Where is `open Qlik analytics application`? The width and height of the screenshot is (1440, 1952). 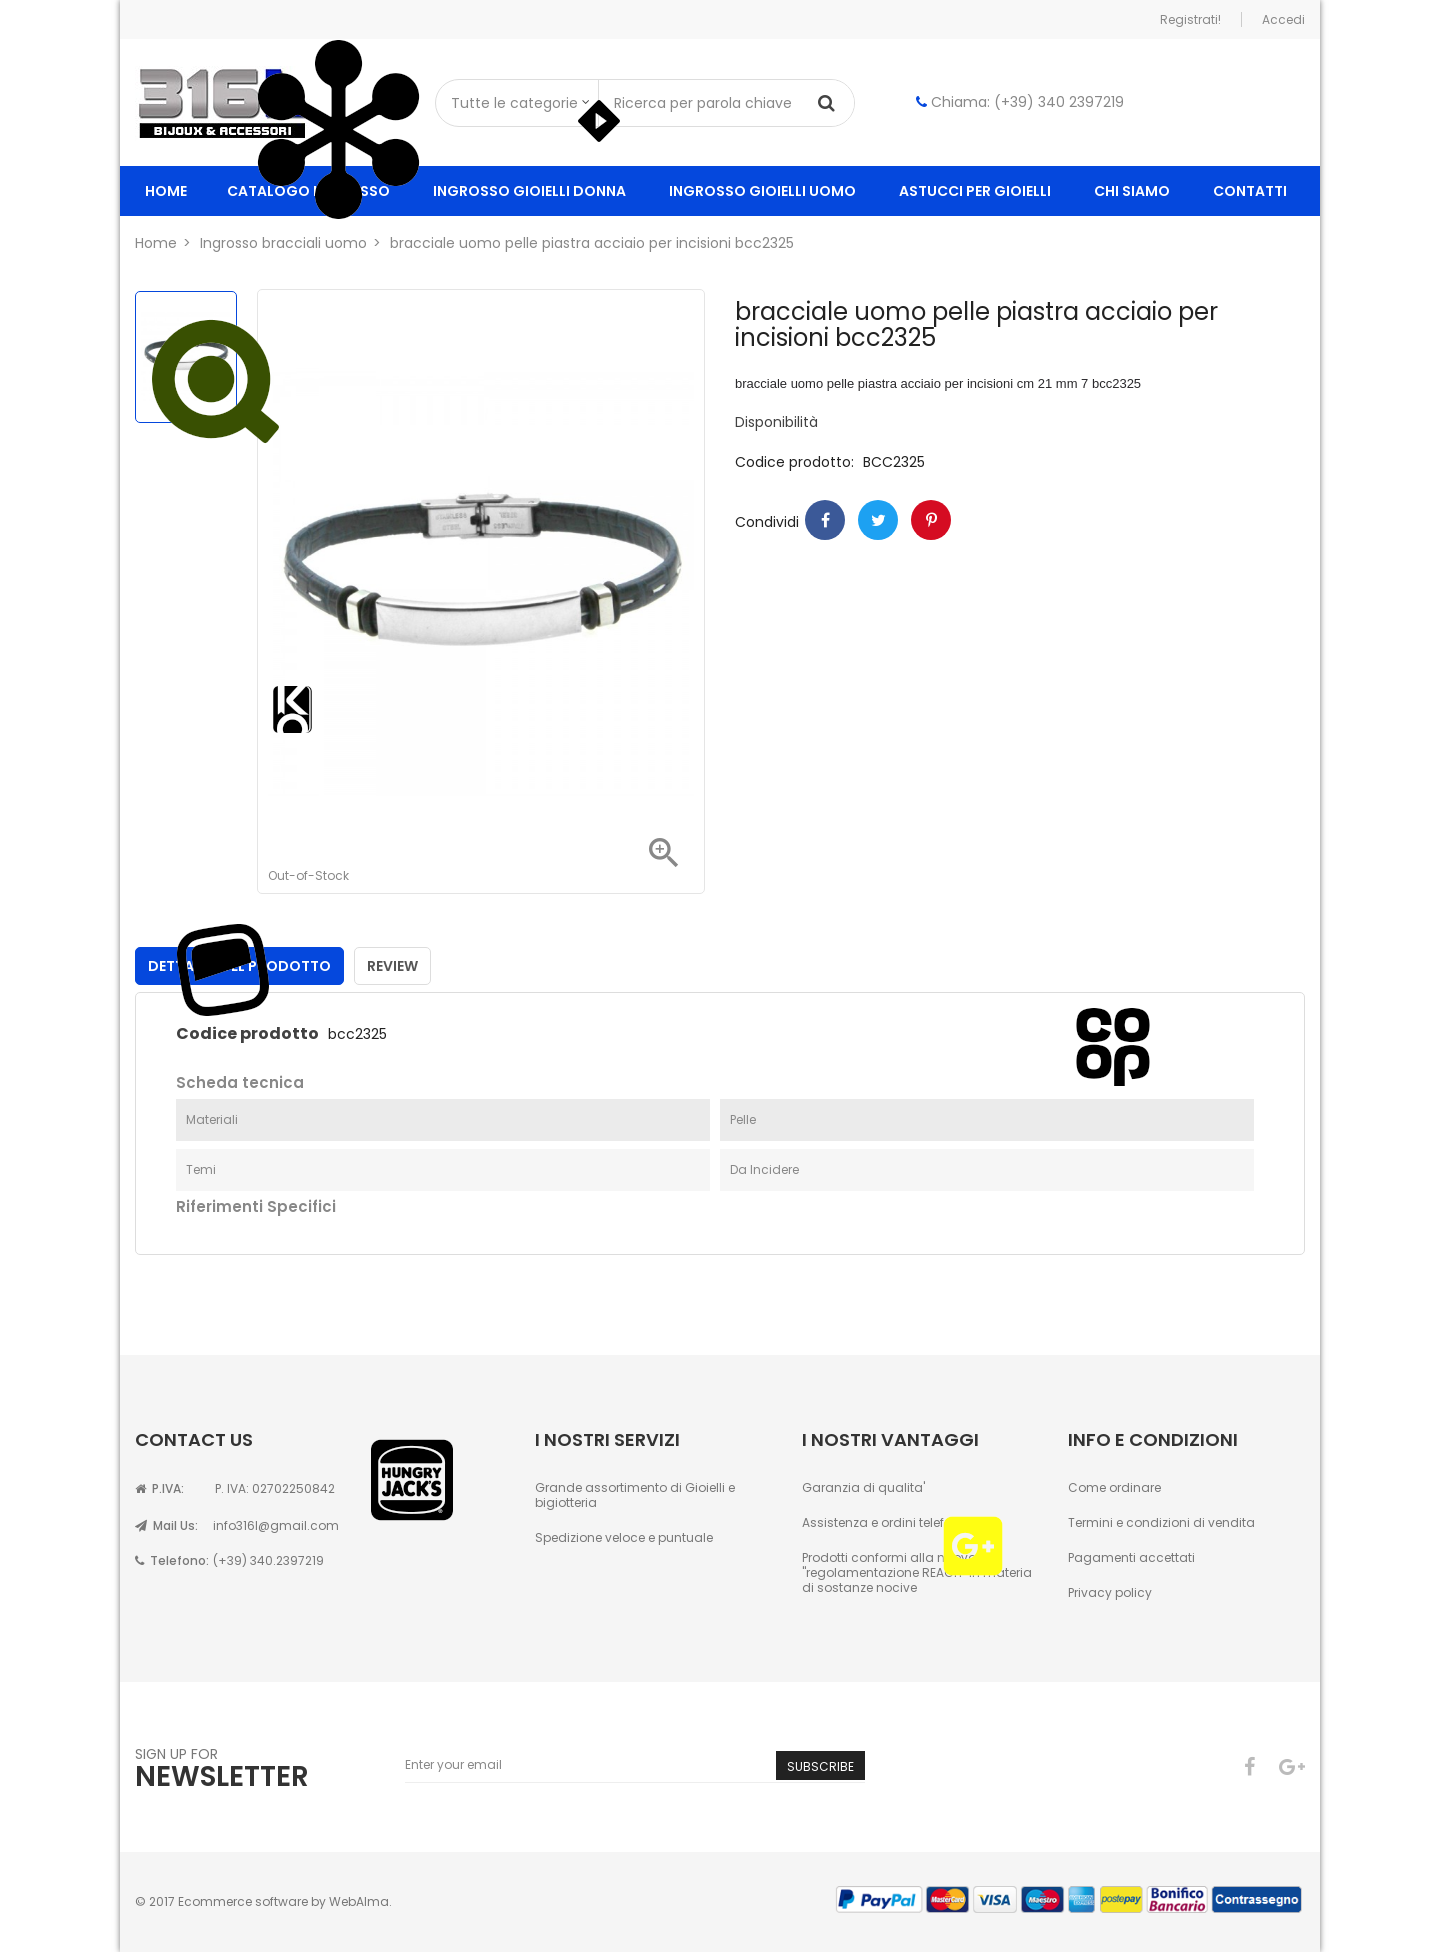
open Qlik analytics application is located at coordinates (215, 381).